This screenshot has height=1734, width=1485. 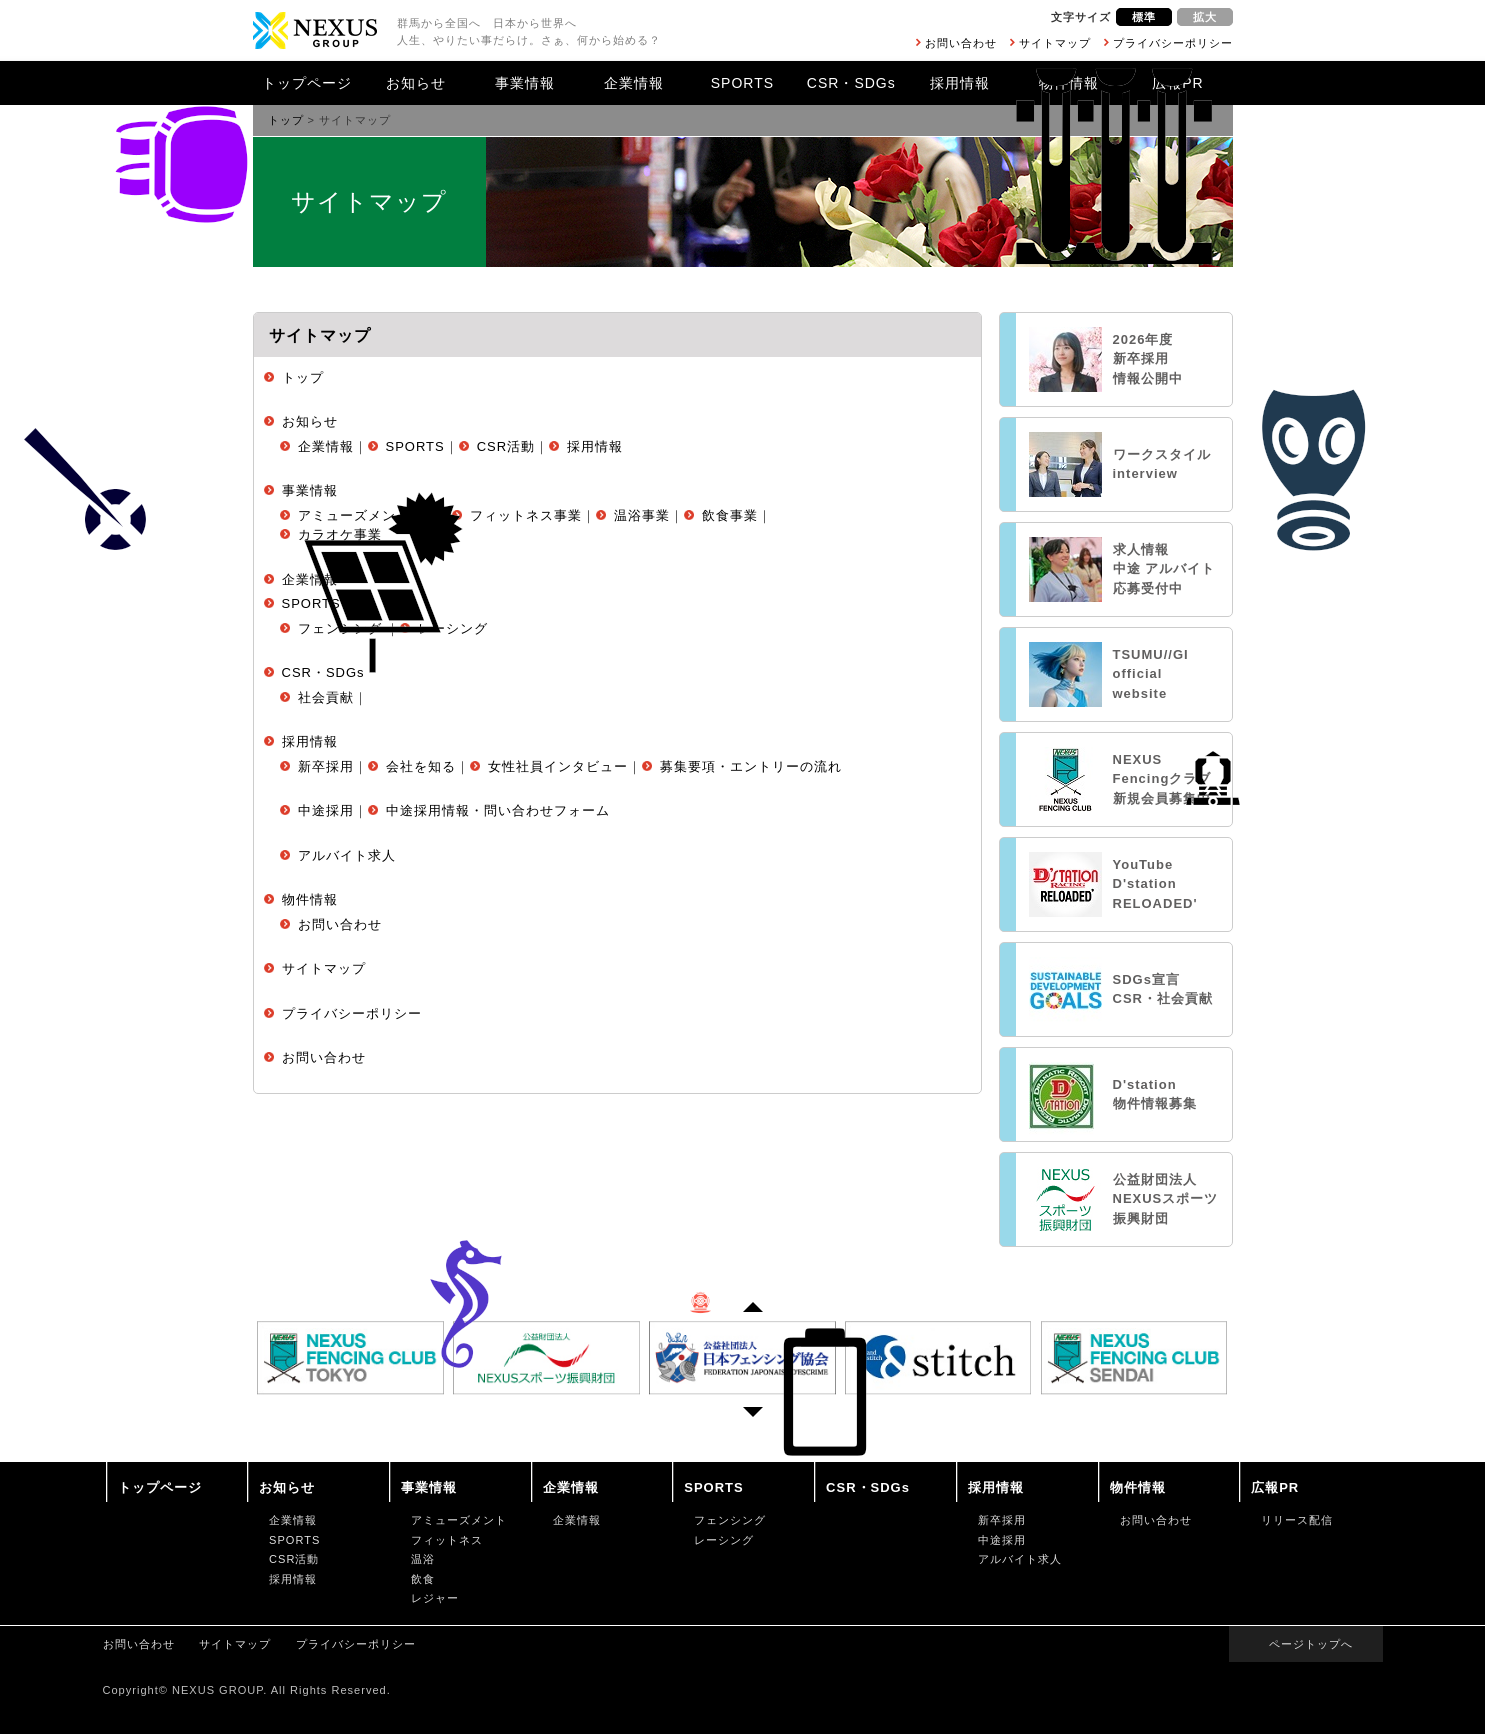 I want to click on view solar power status or energy generation, so click(x=383, y=582).